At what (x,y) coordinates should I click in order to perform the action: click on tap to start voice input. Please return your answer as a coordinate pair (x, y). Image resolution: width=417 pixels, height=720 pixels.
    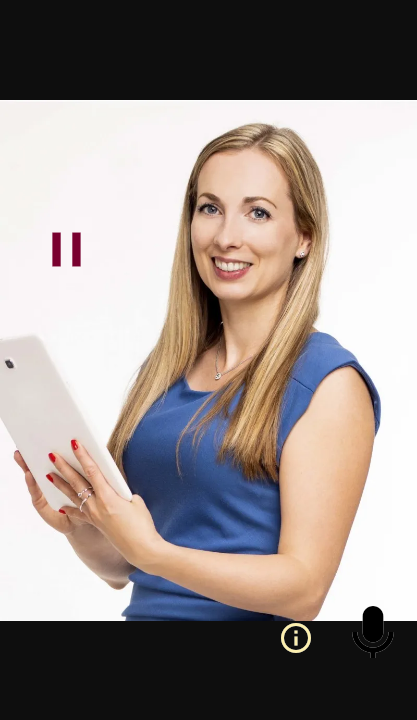
    Looking at the image, I should click on (373, 632).